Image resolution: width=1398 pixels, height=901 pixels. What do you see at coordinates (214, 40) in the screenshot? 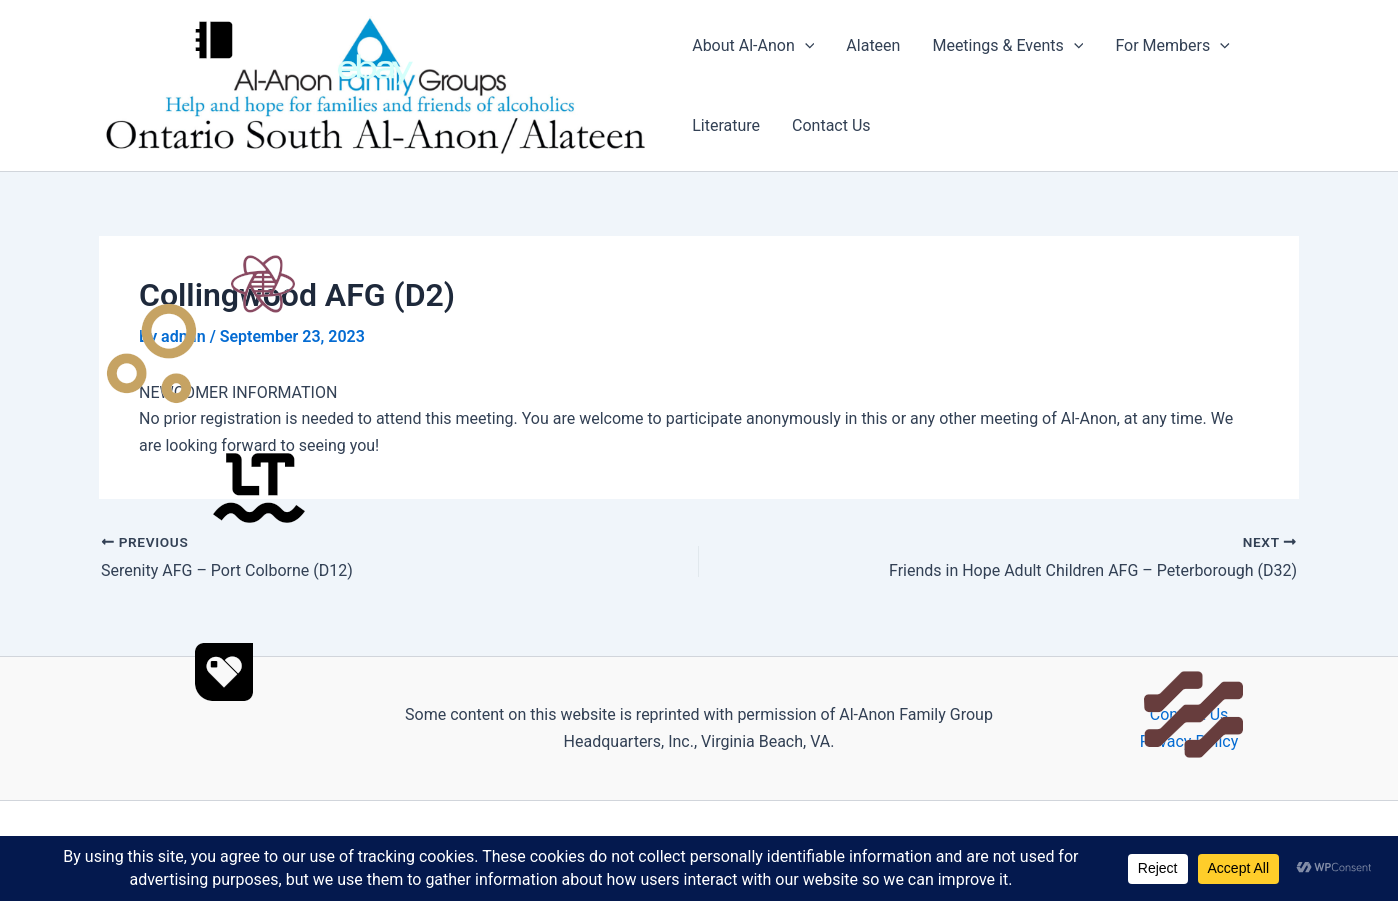
I see `view booklet or documentation` at bounding box center [214, 40].